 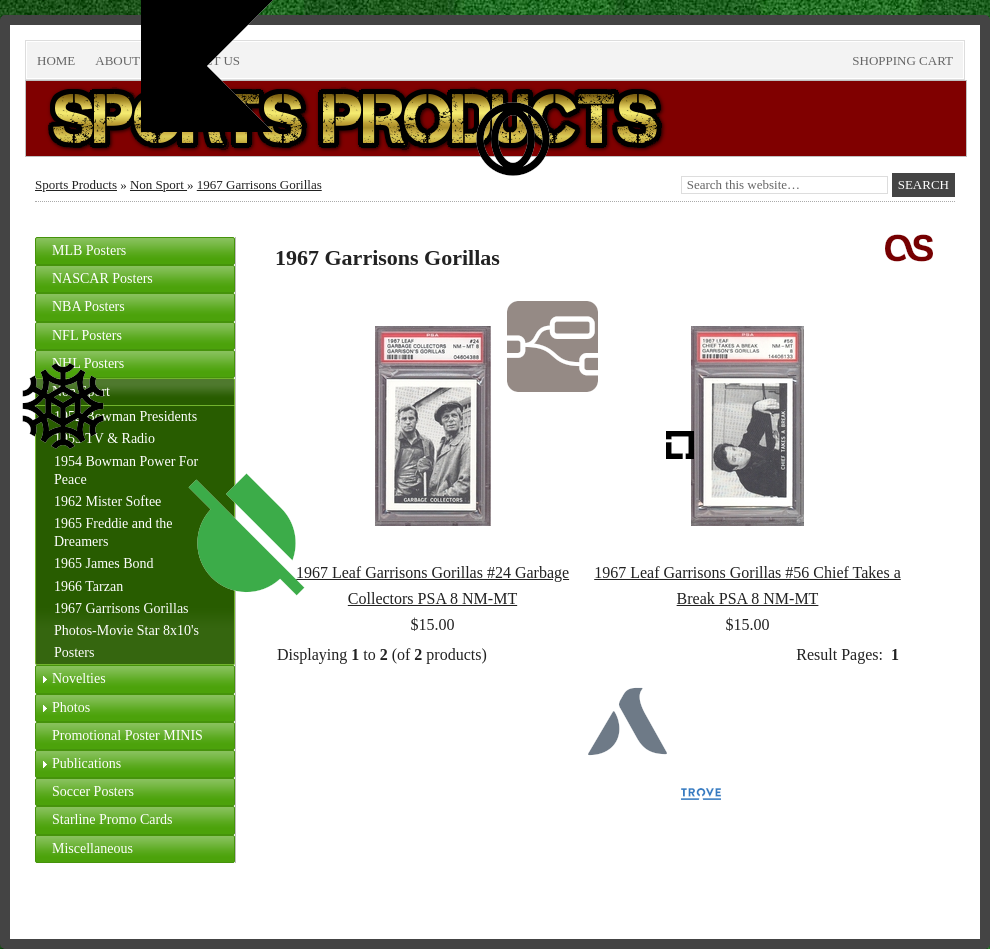 I want to click on disable blur effect, so click(x=246, y=537).